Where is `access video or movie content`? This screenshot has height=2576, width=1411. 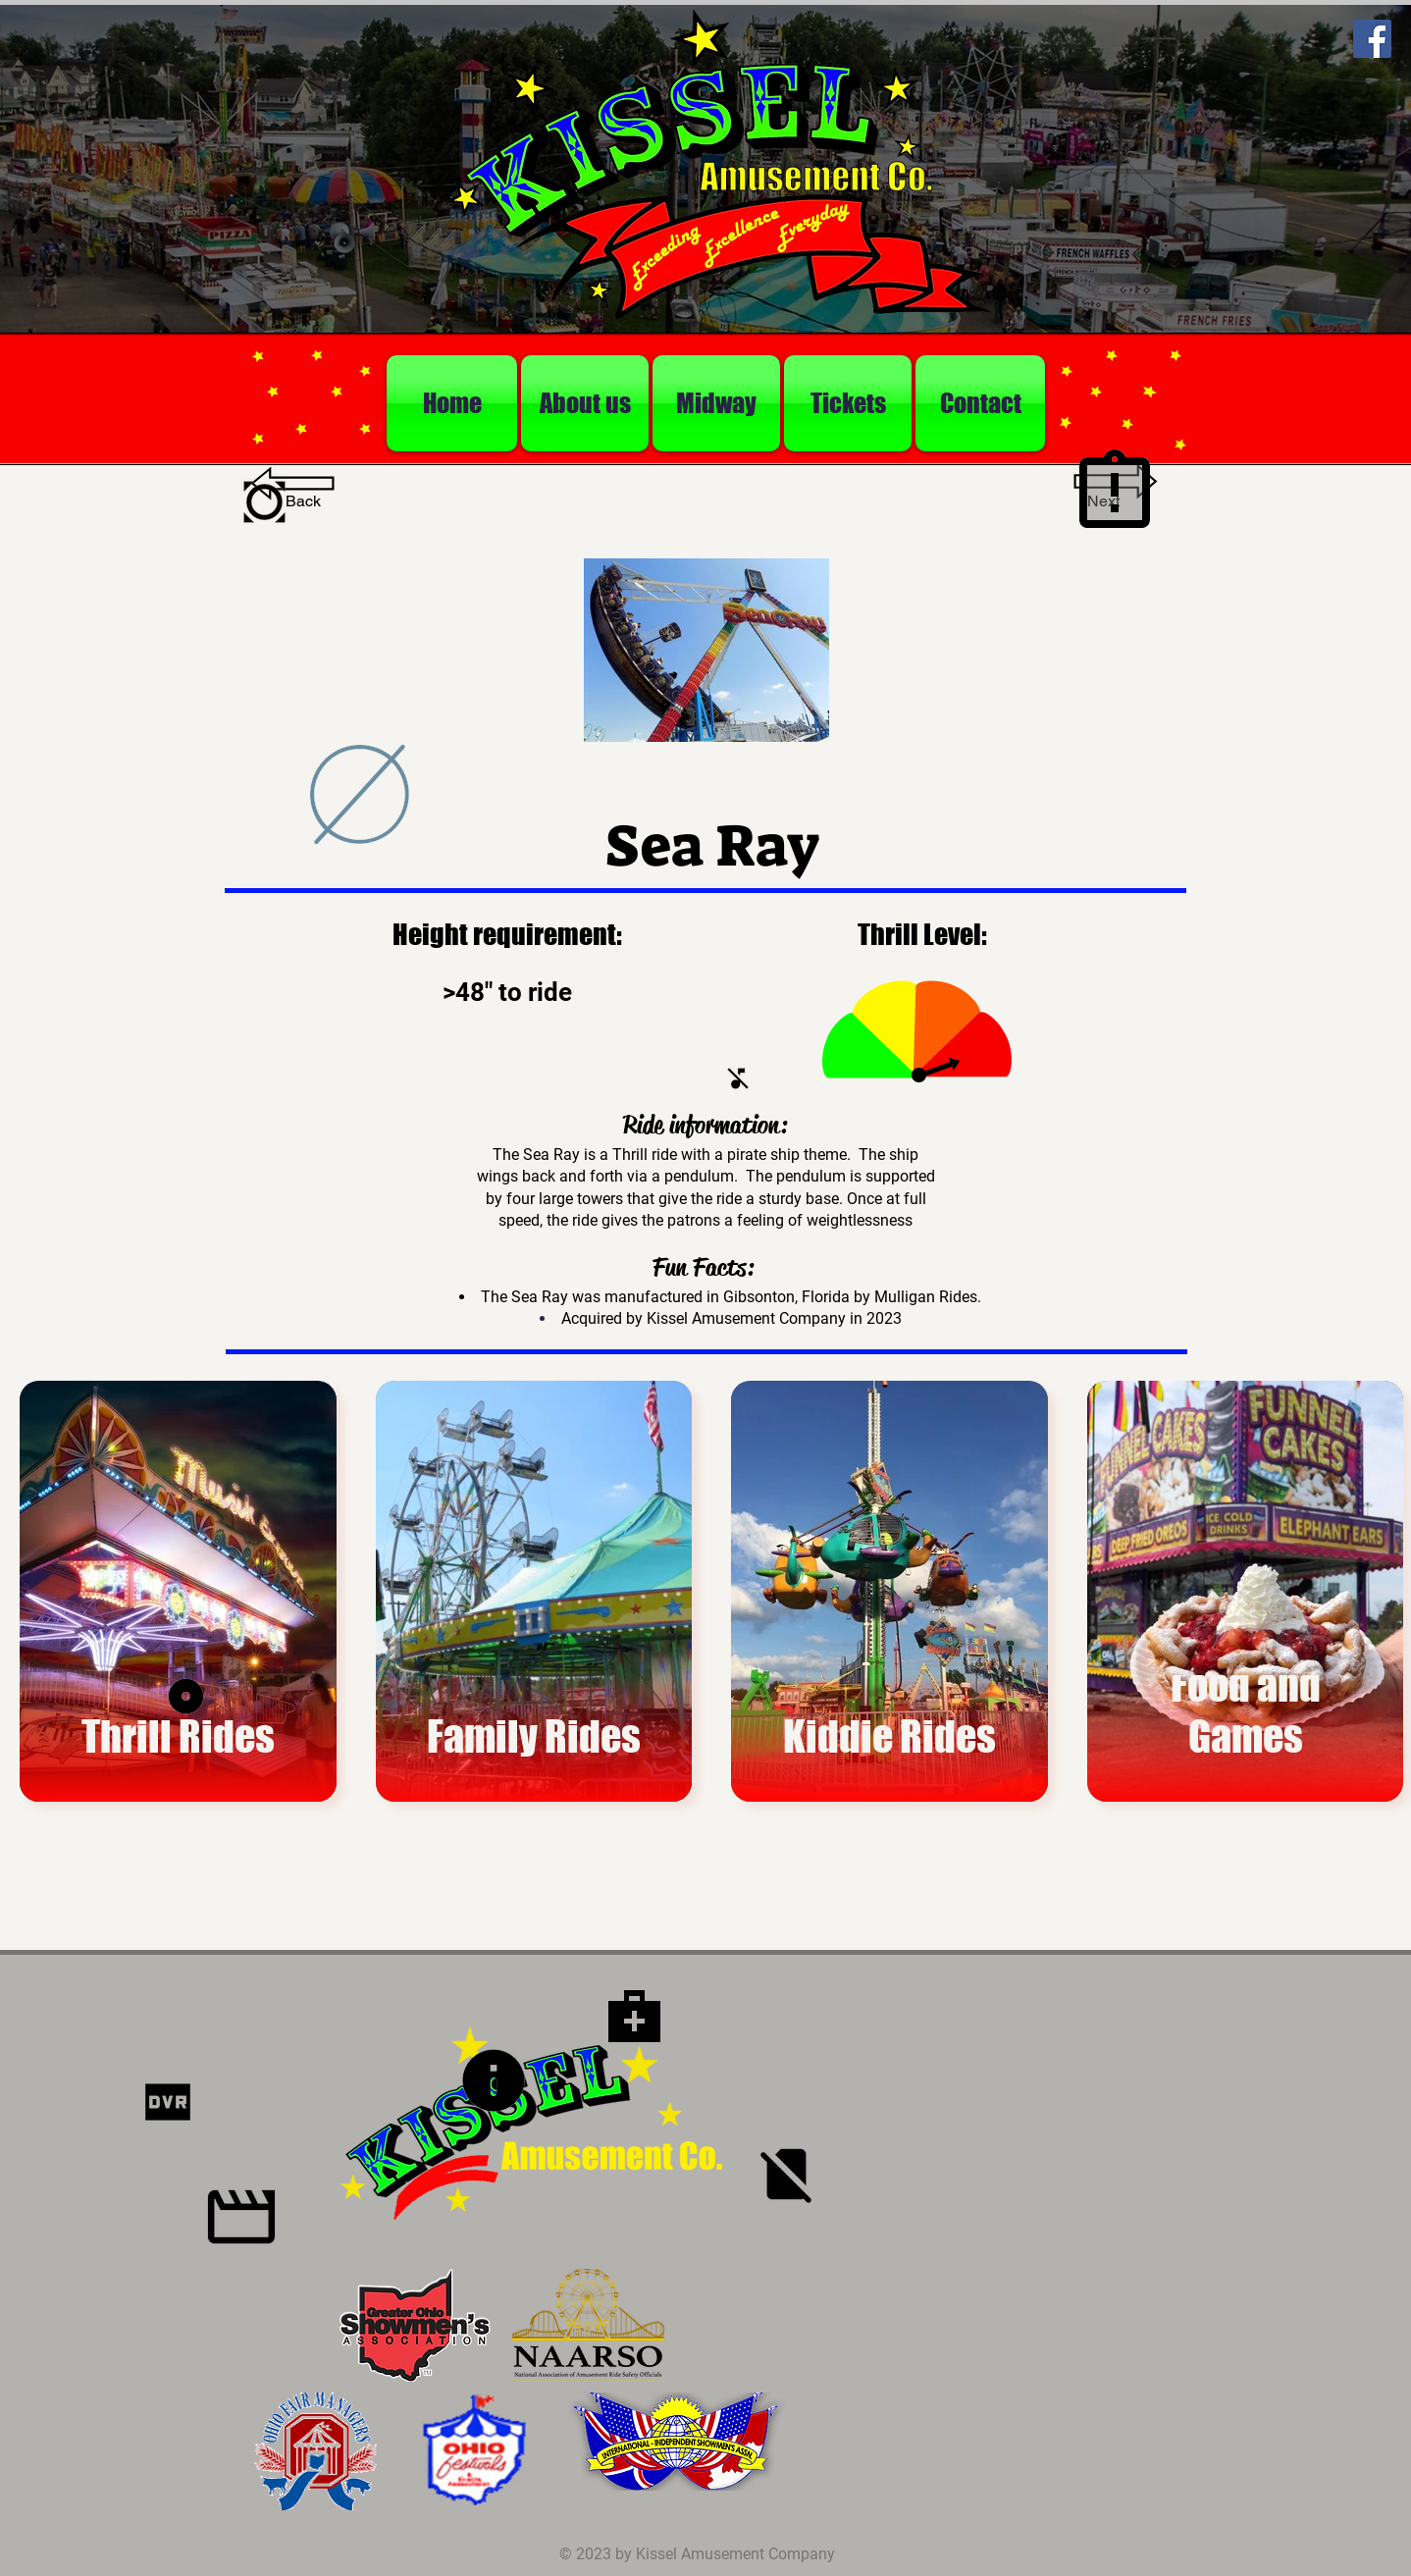
access video or movie content is located at coordinates (241, 2217).